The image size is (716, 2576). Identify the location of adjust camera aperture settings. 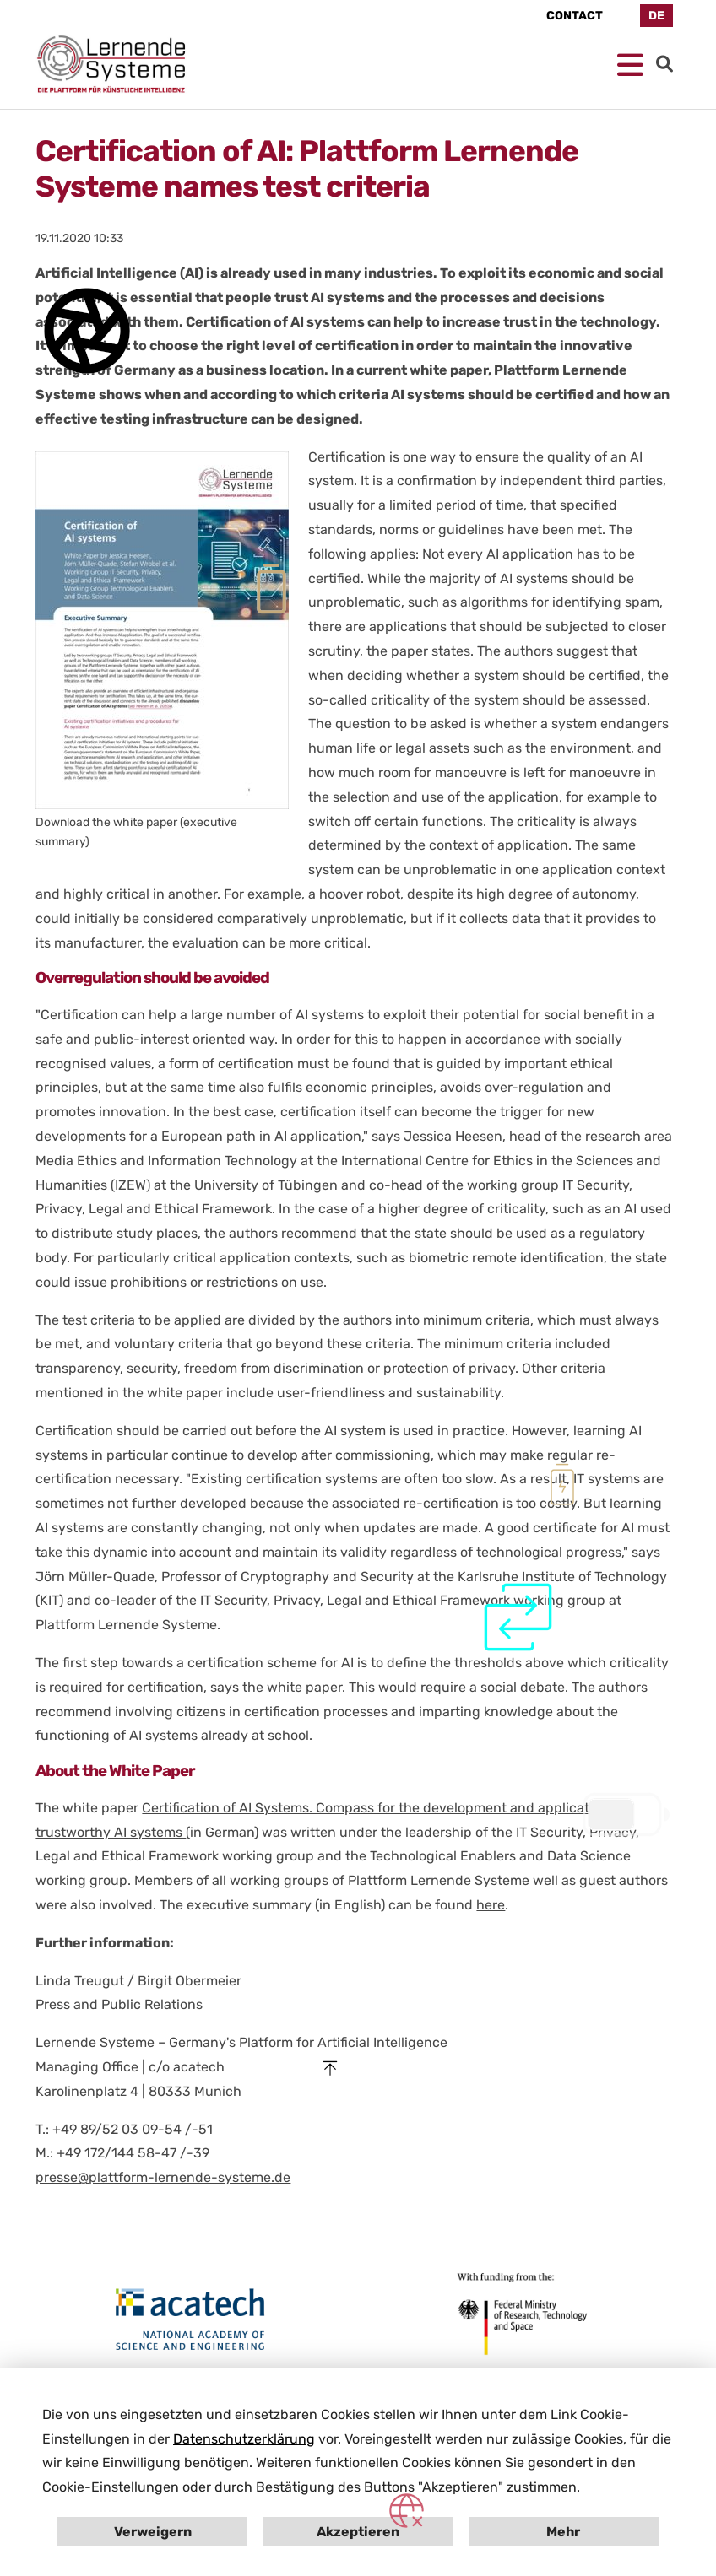
(87, 331).